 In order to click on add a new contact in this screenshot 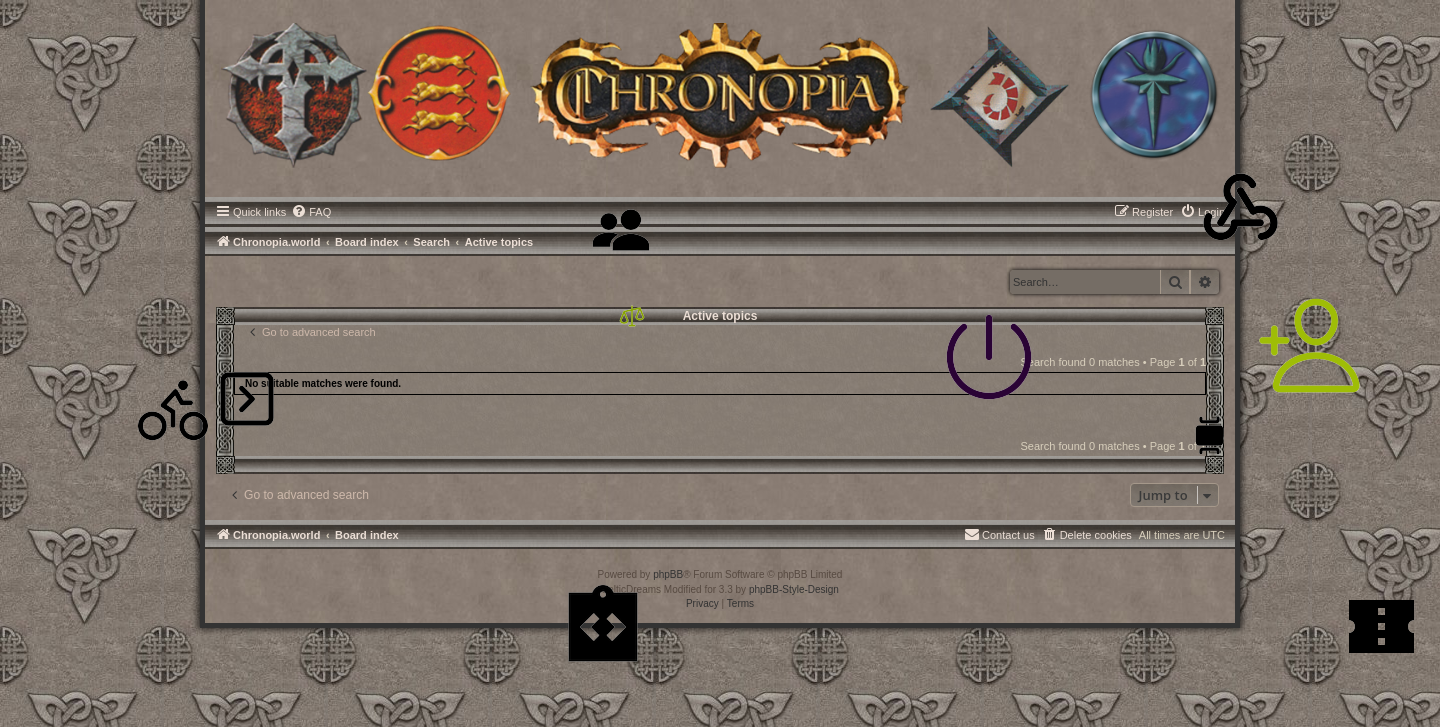, I will do `click(1309, 345)`.